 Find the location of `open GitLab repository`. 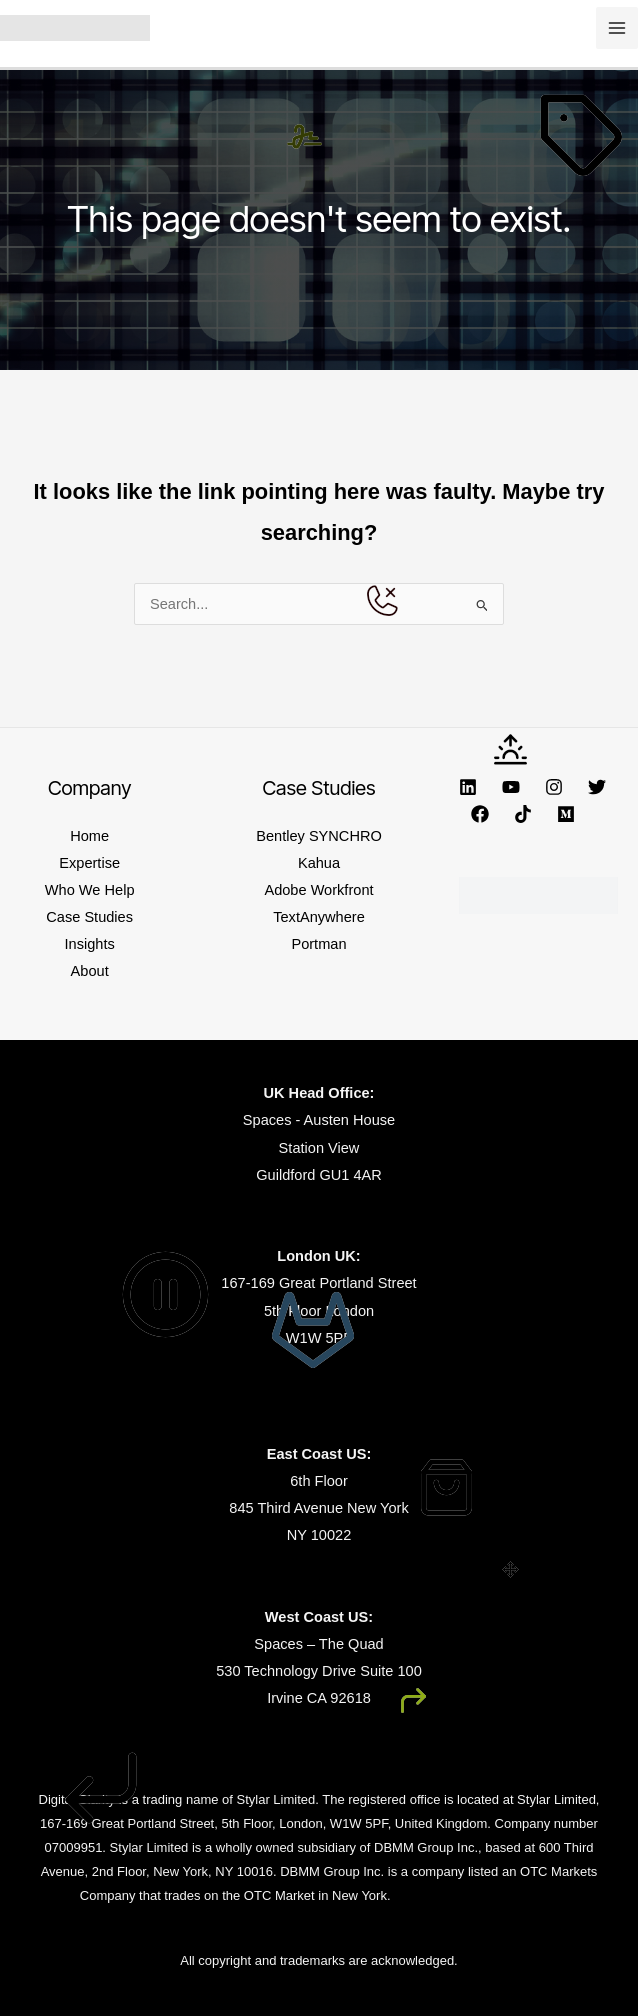

open GitLab repository is located at coordinates (313, 1330).